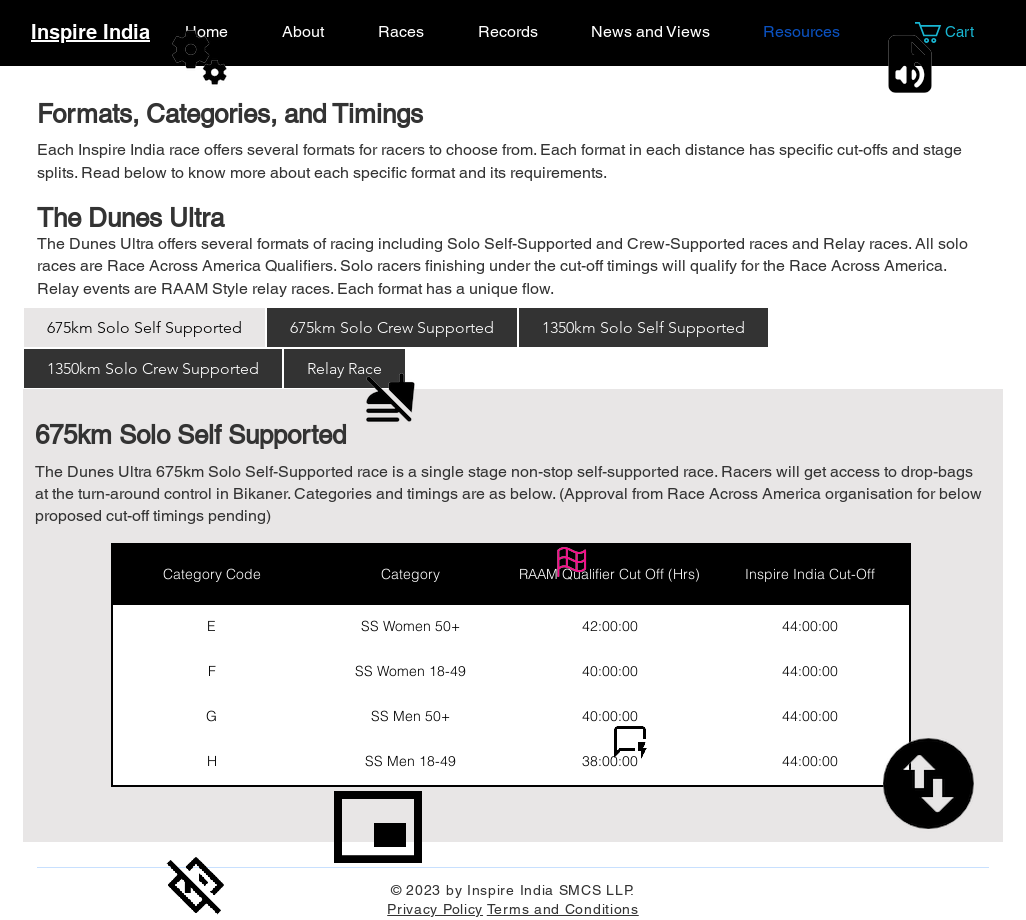 This screenshot has height=920, width=1026. Describe the element at coordinates (390, 397) in the screenshot. I see `indicates food or eating is not allowed` at that location.